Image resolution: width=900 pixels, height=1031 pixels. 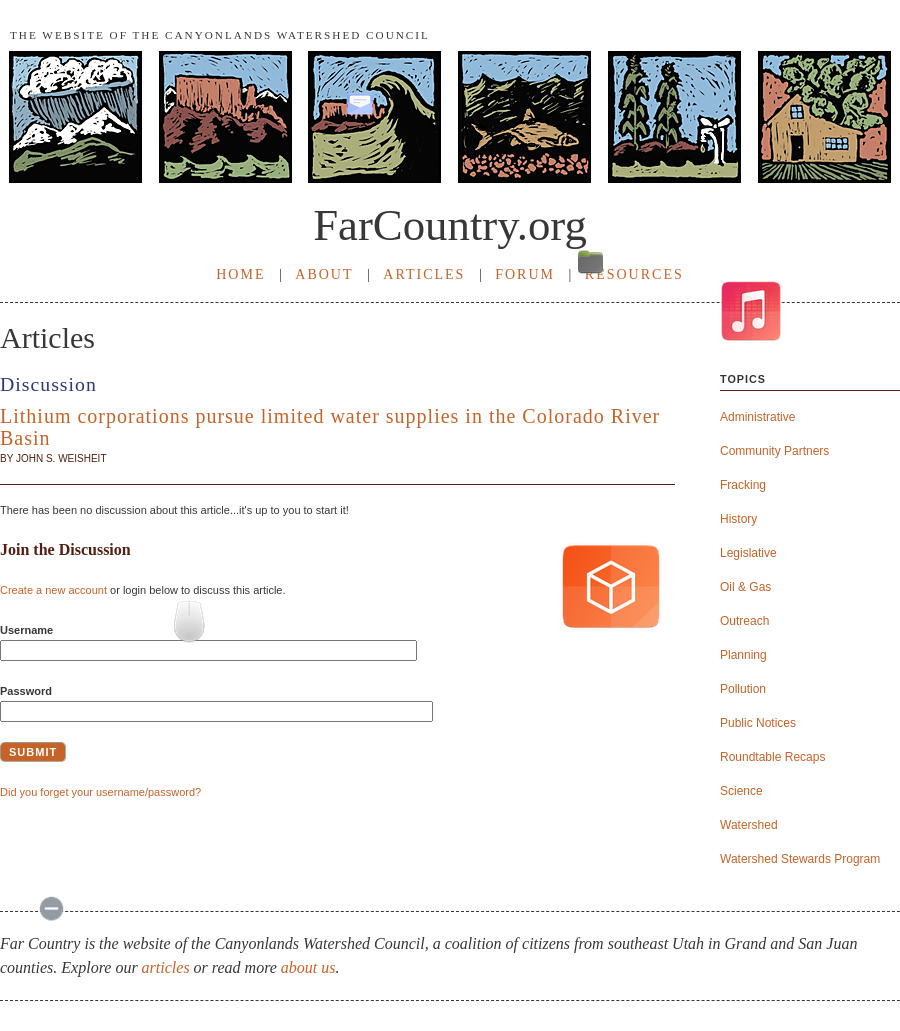 I want to click on open the gnome music app, so click(x=751, y=311).